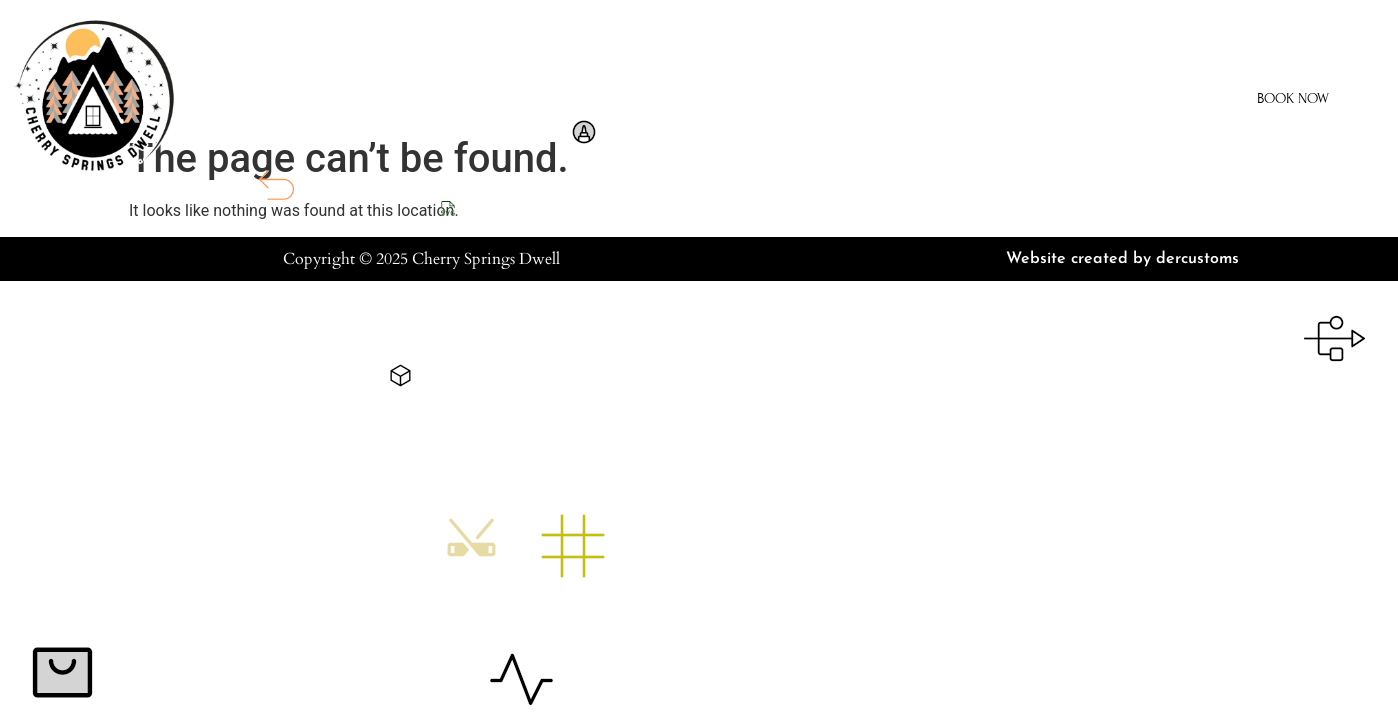 Image resolution: width=1398 pixels, height=720 pixels. Describe the element at coordinates (573, 546) in the screenshot. I see `add or view hashtags` at that location.